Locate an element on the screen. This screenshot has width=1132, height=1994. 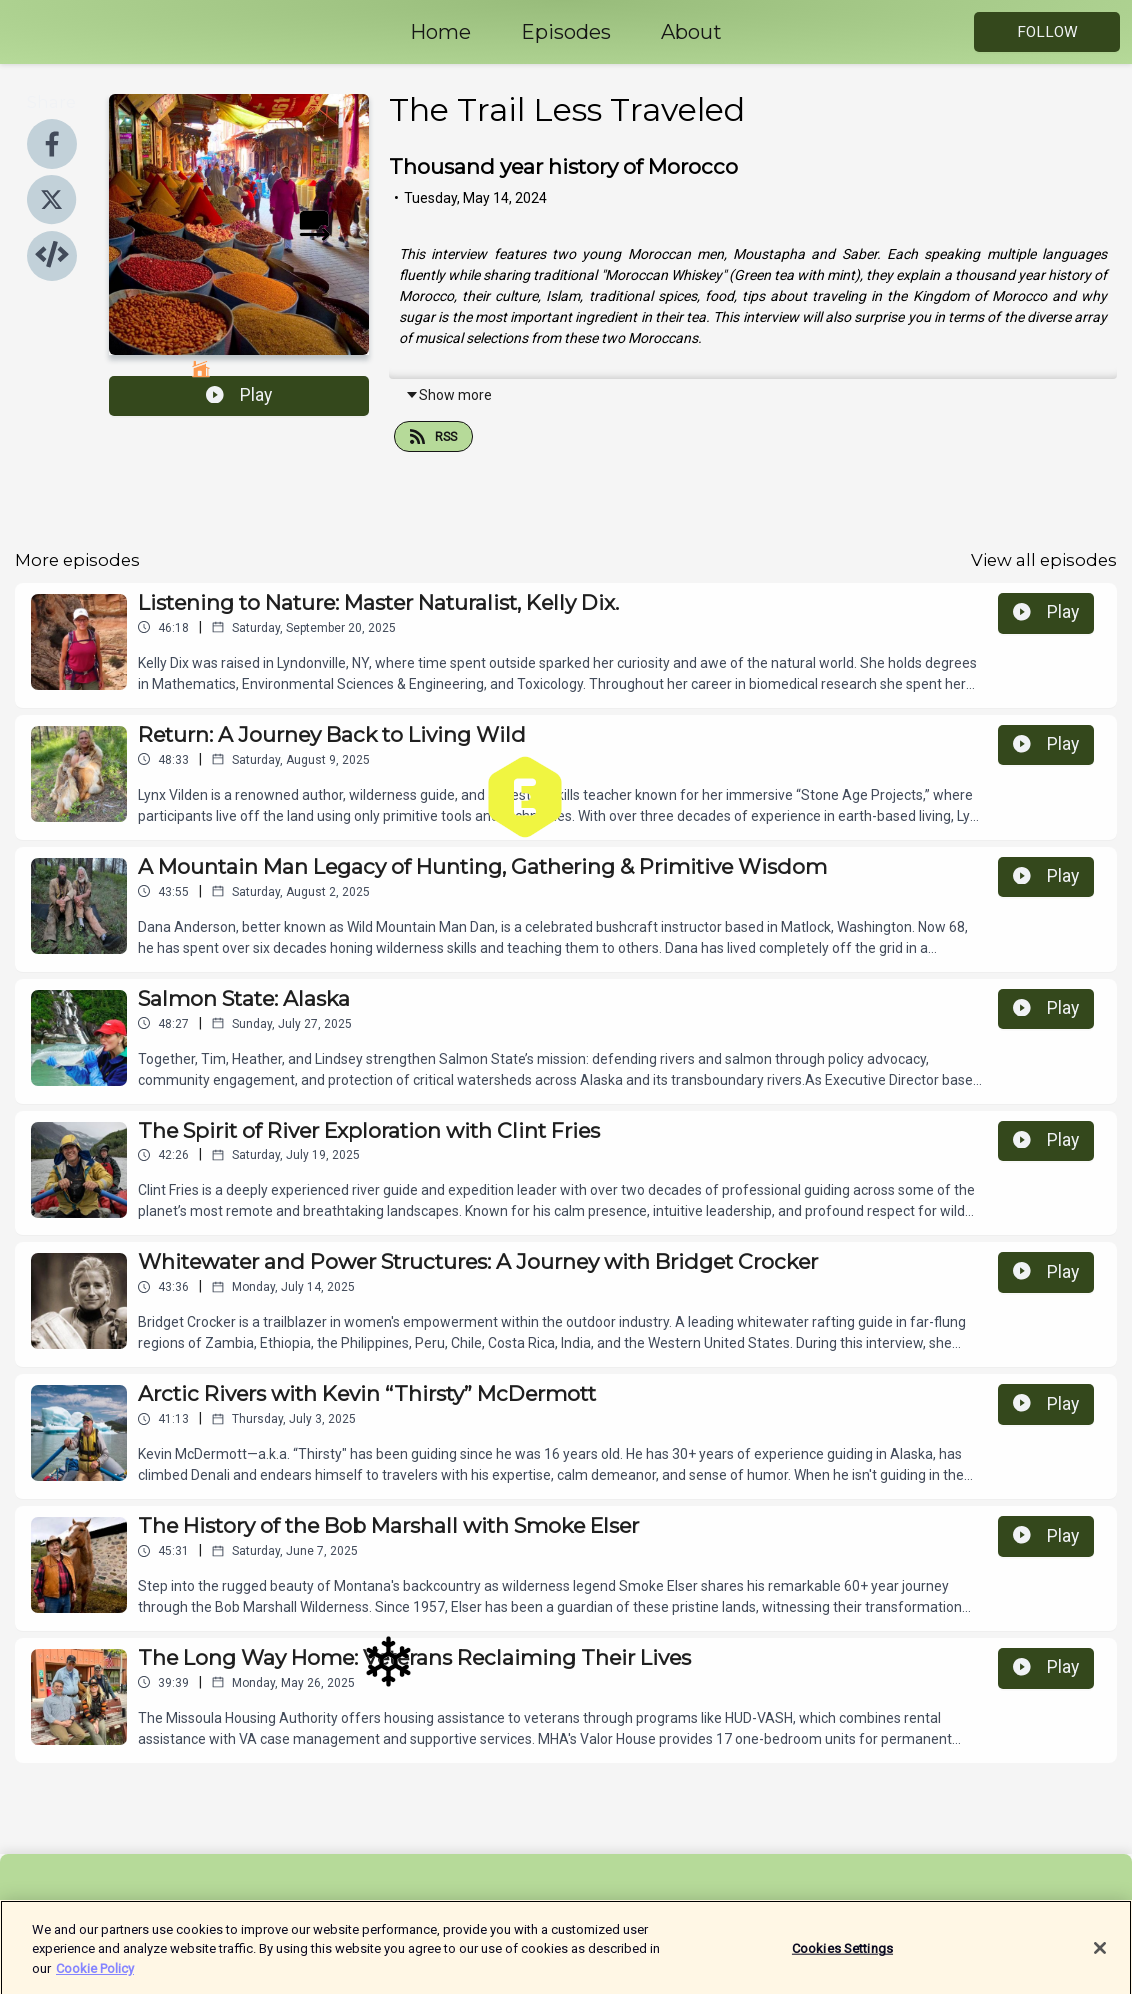
auto-fit content to the right edge is located at coordinates (314, 225).